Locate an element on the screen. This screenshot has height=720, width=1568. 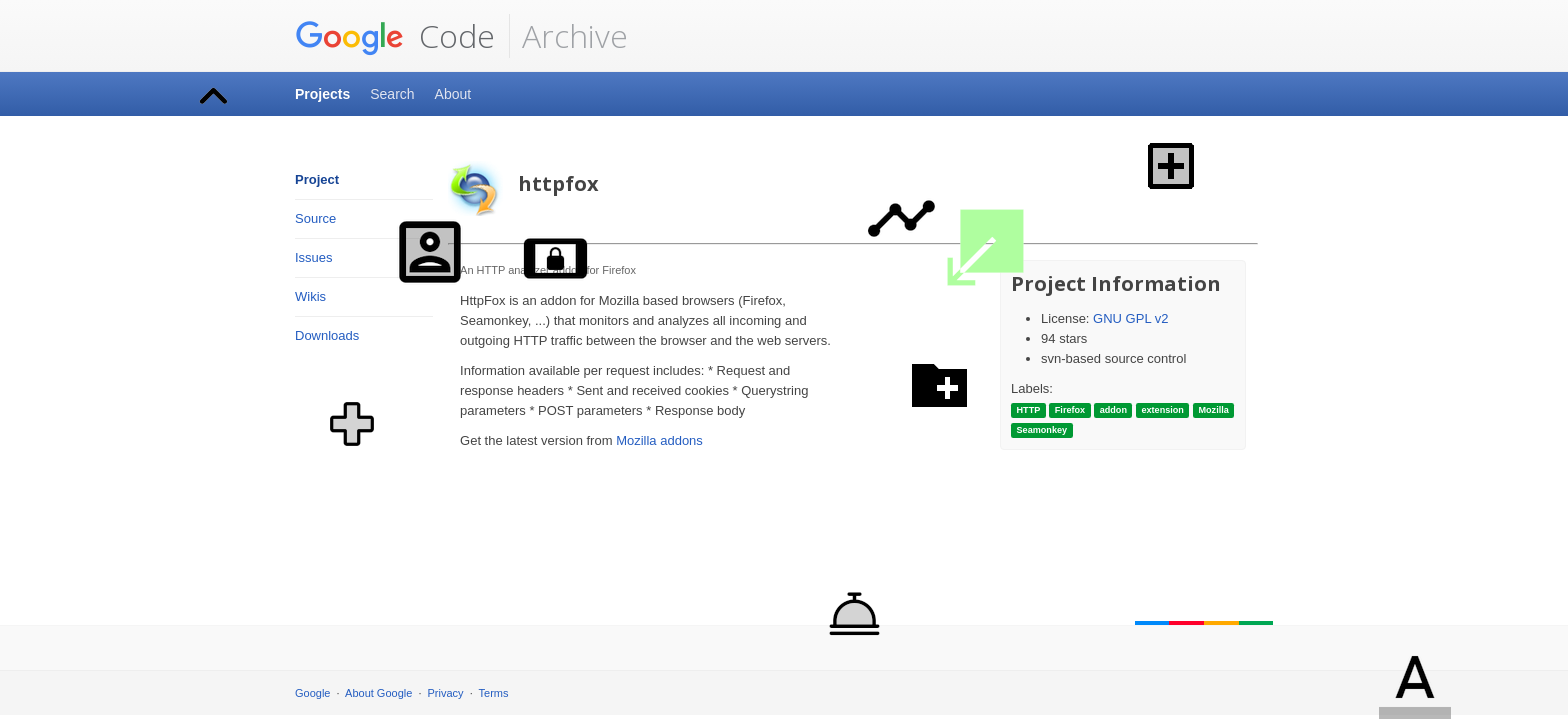
collapse an expanded section is located at coordinates (213, 96).